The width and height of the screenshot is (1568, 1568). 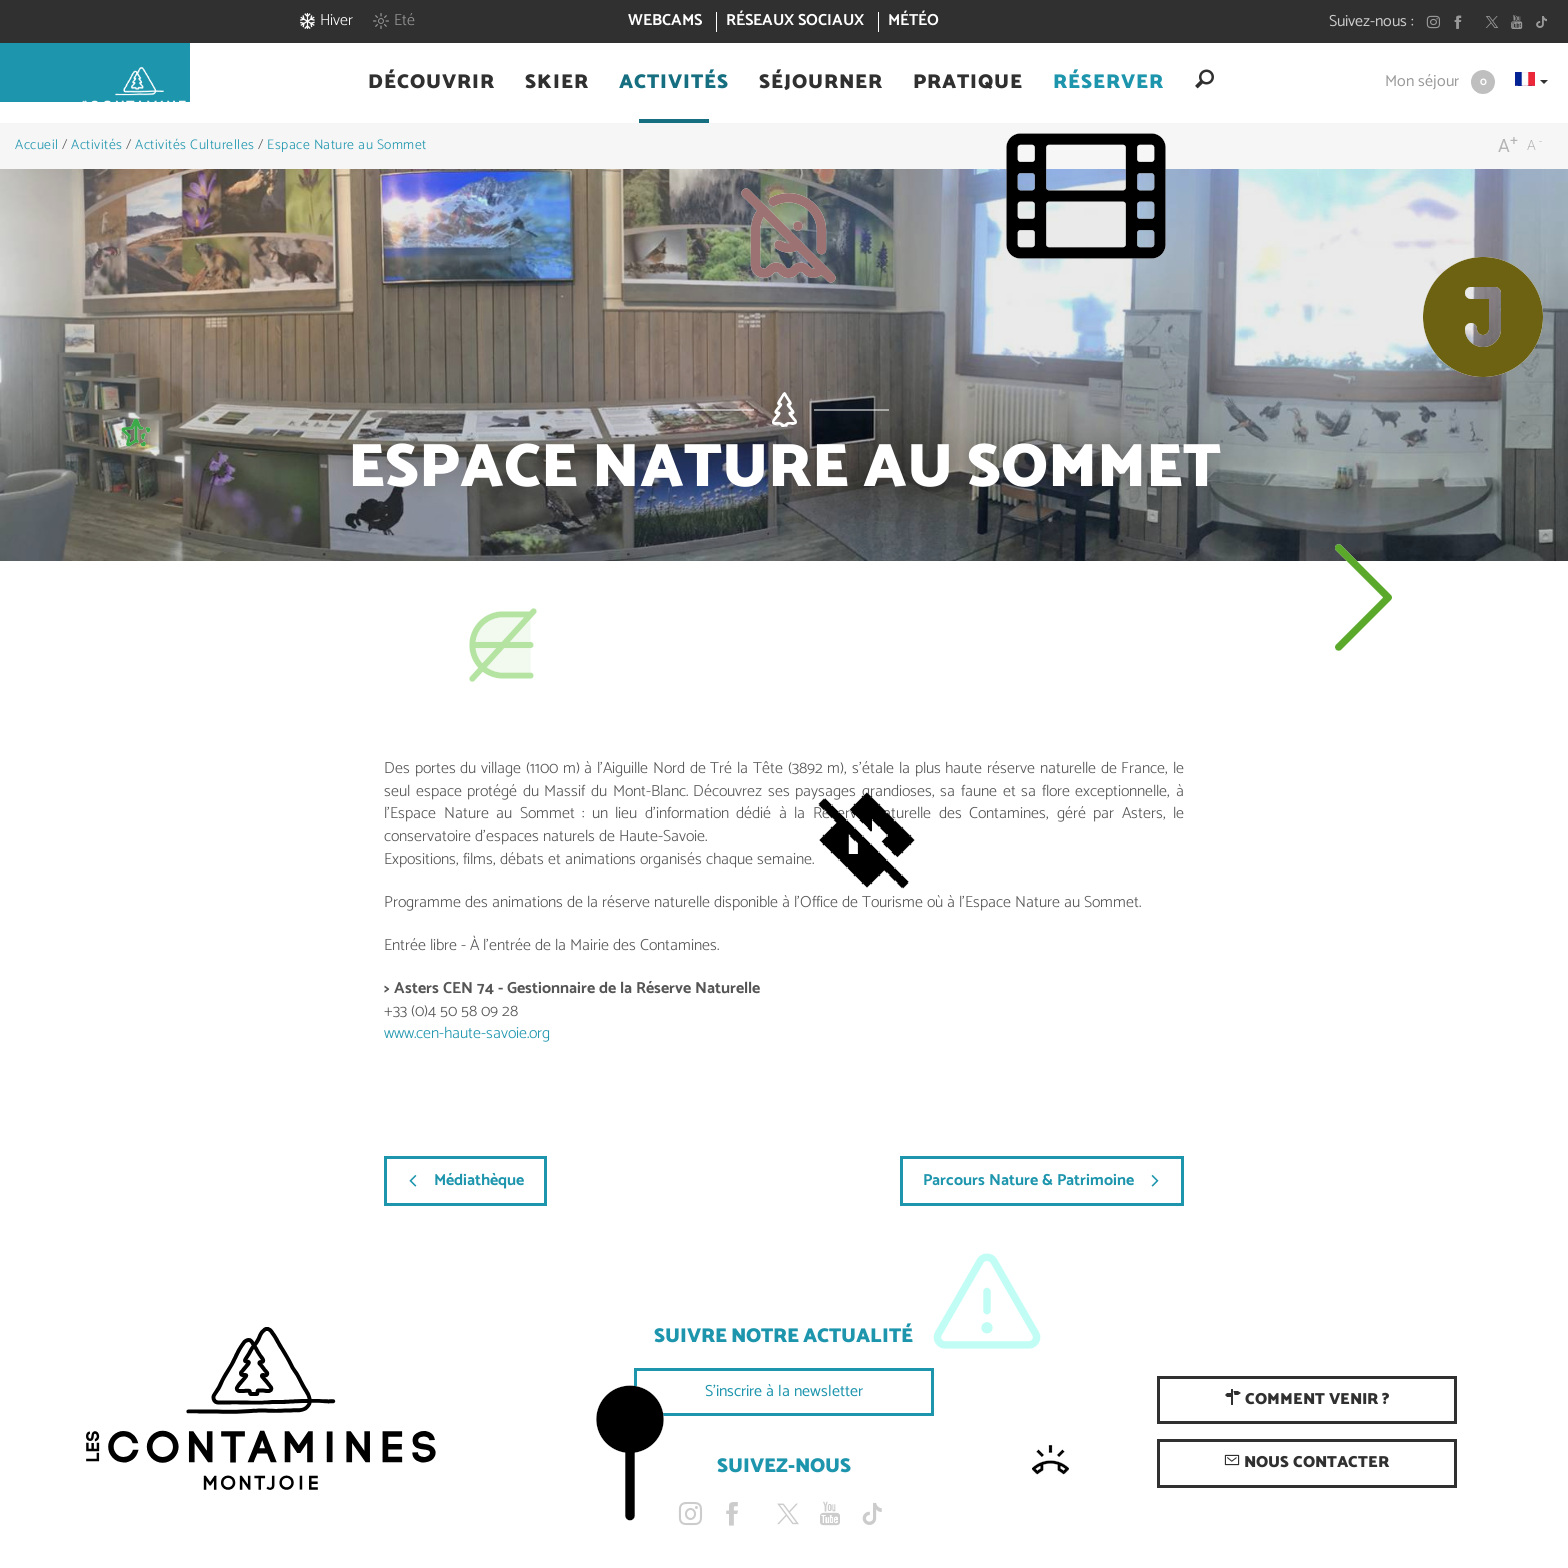 I want to click on navigate to the next item or page, so click(x=1358, y=597).